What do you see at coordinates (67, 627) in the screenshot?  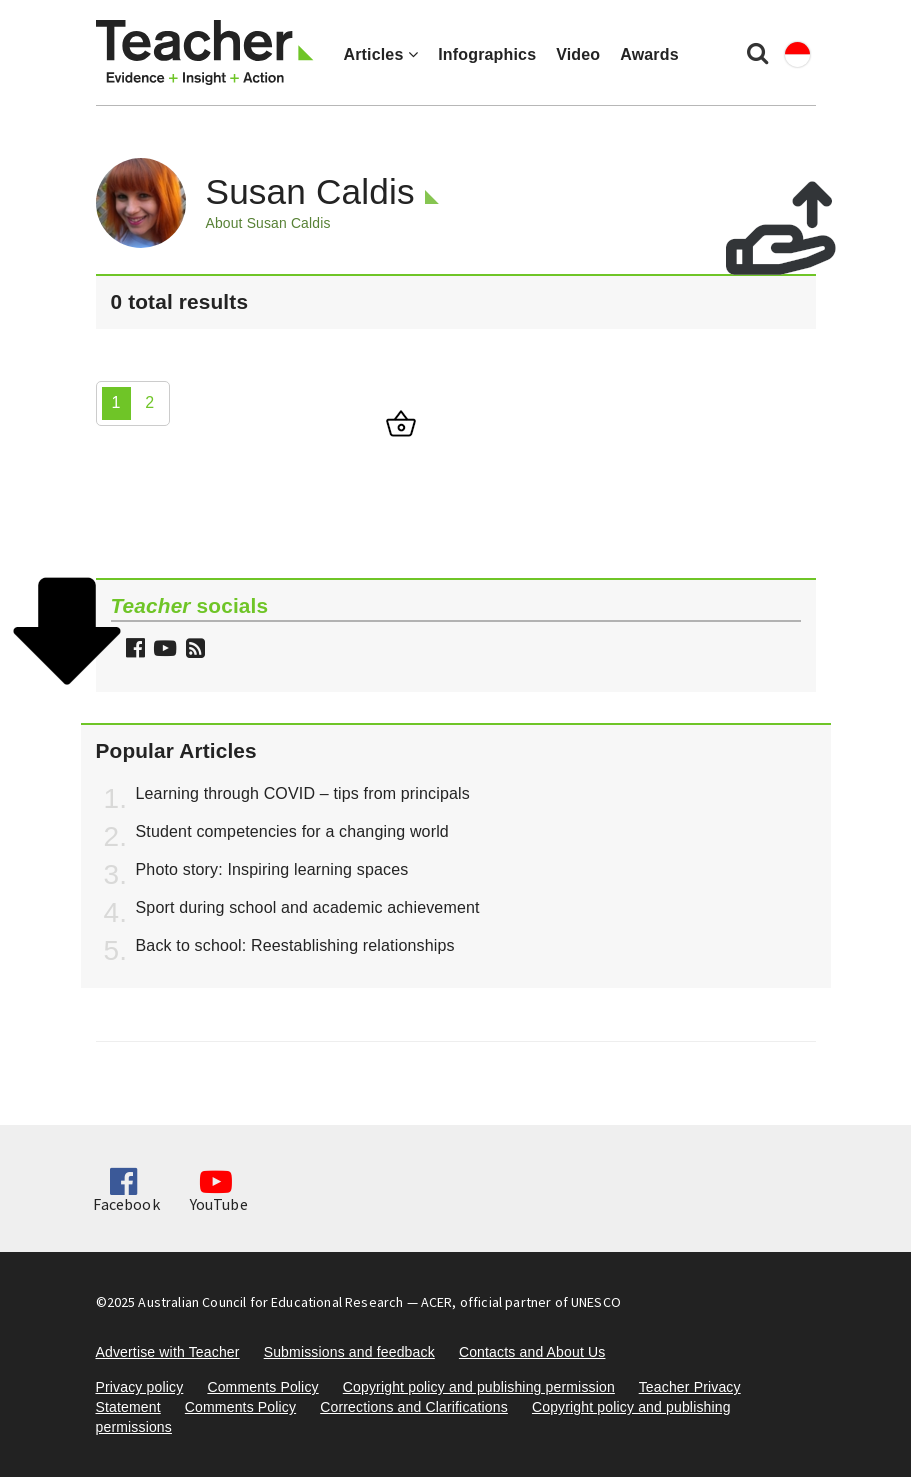 I see `download a file or content` at bounding box center [67, 627].